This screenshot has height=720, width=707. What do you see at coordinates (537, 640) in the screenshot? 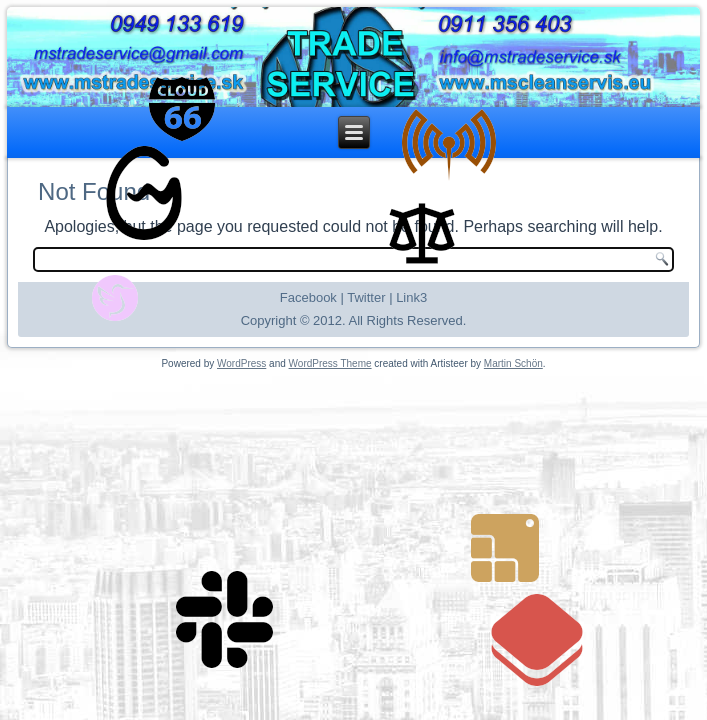
I see `openlayers mapping library logo` at bounding box center [537, 640].